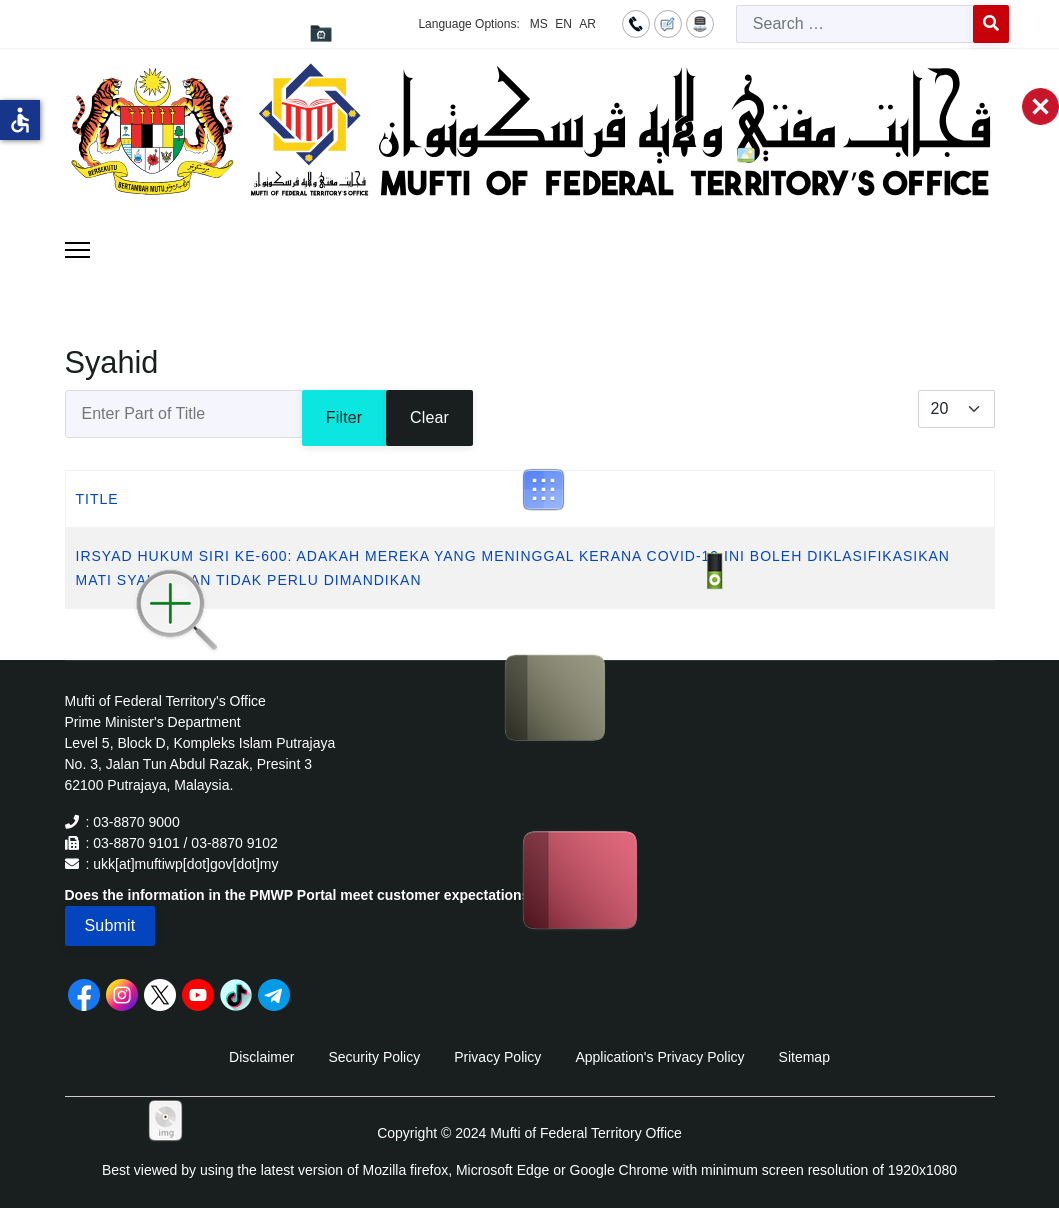 The height and width of the screenshot is (1208, 1059). I want to click on close the current window or dialog, so click(1040, 106).